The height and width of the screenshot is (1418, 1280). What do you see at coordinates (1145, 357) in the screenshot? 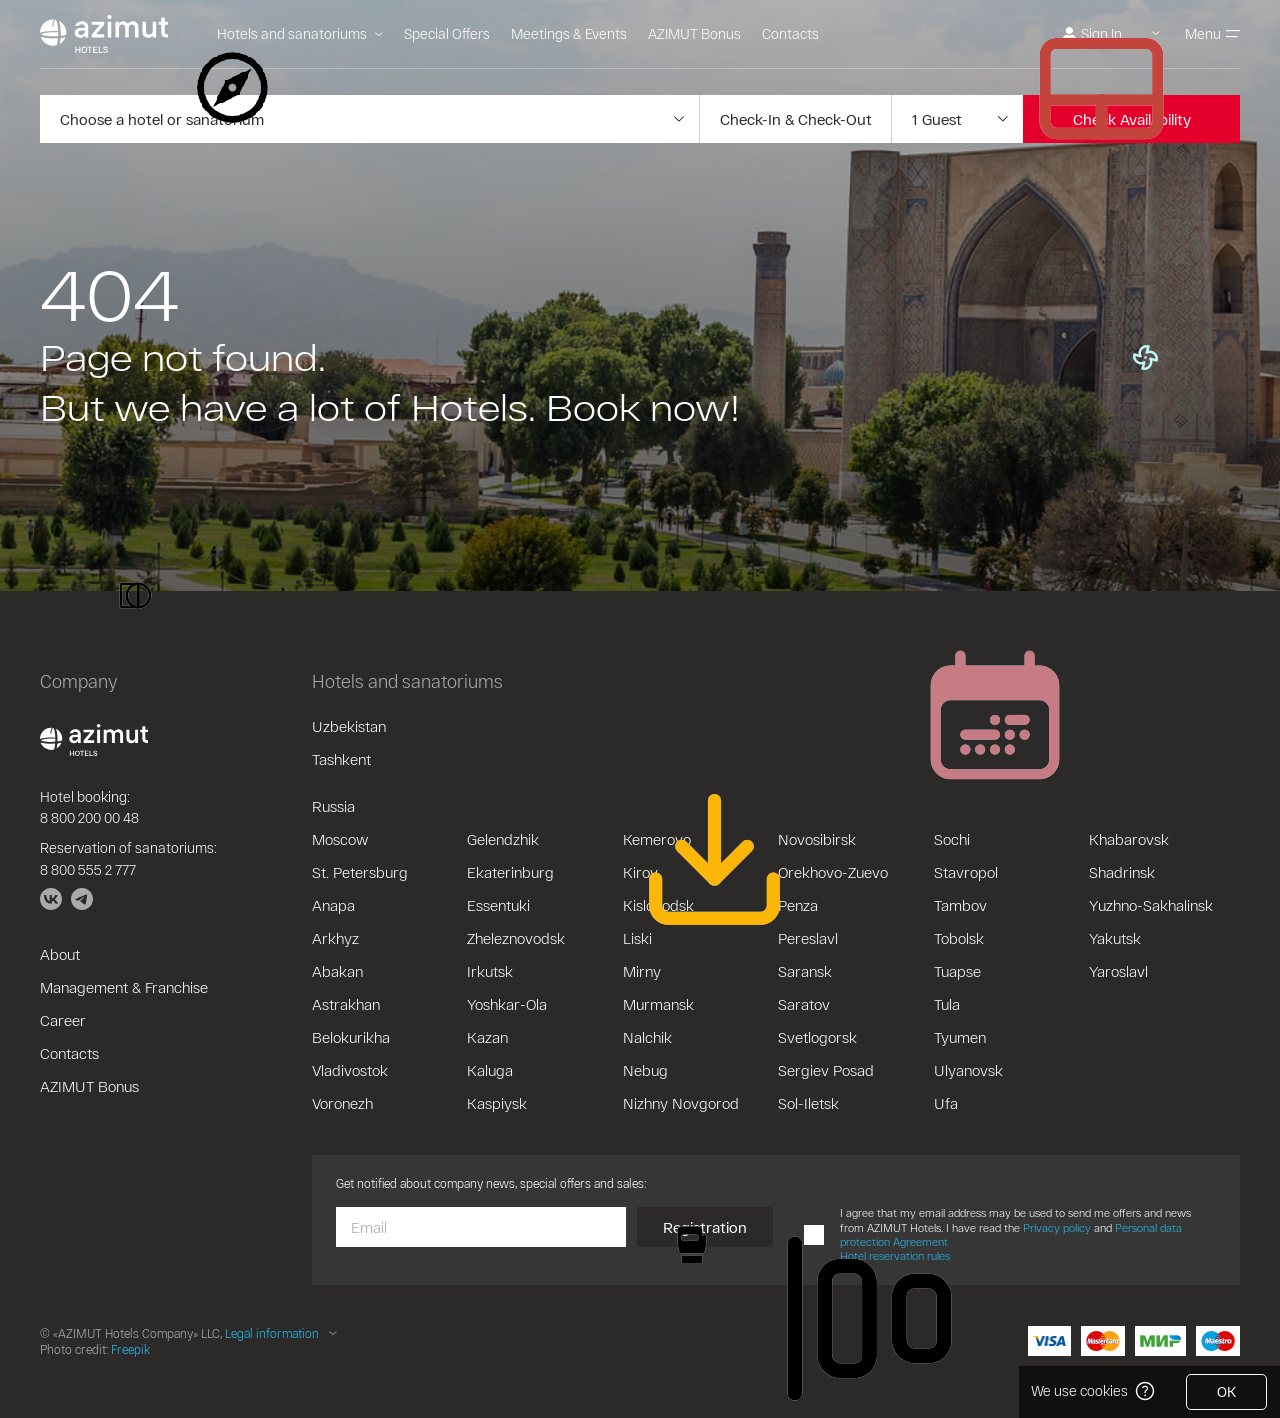
I see `adjust fan or ventilation settings` at bounding box center [1145, 357].